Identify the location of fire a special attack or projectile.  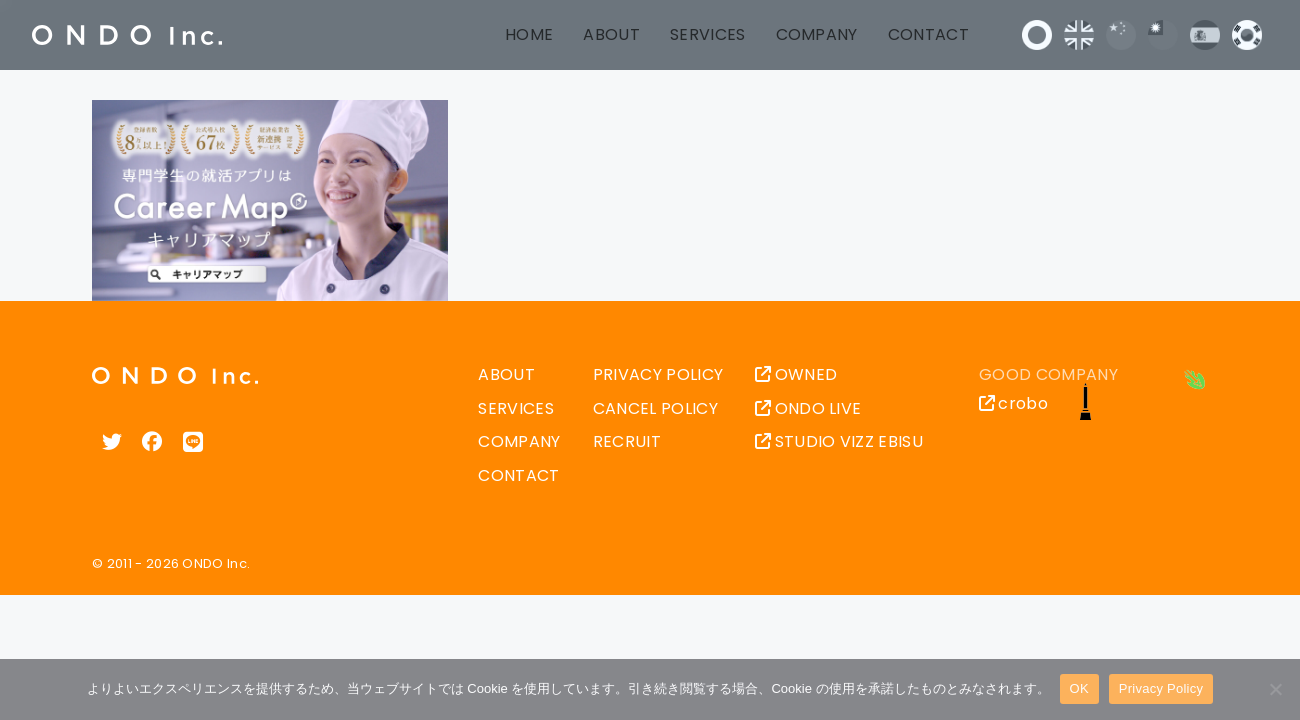
(1195, 380).